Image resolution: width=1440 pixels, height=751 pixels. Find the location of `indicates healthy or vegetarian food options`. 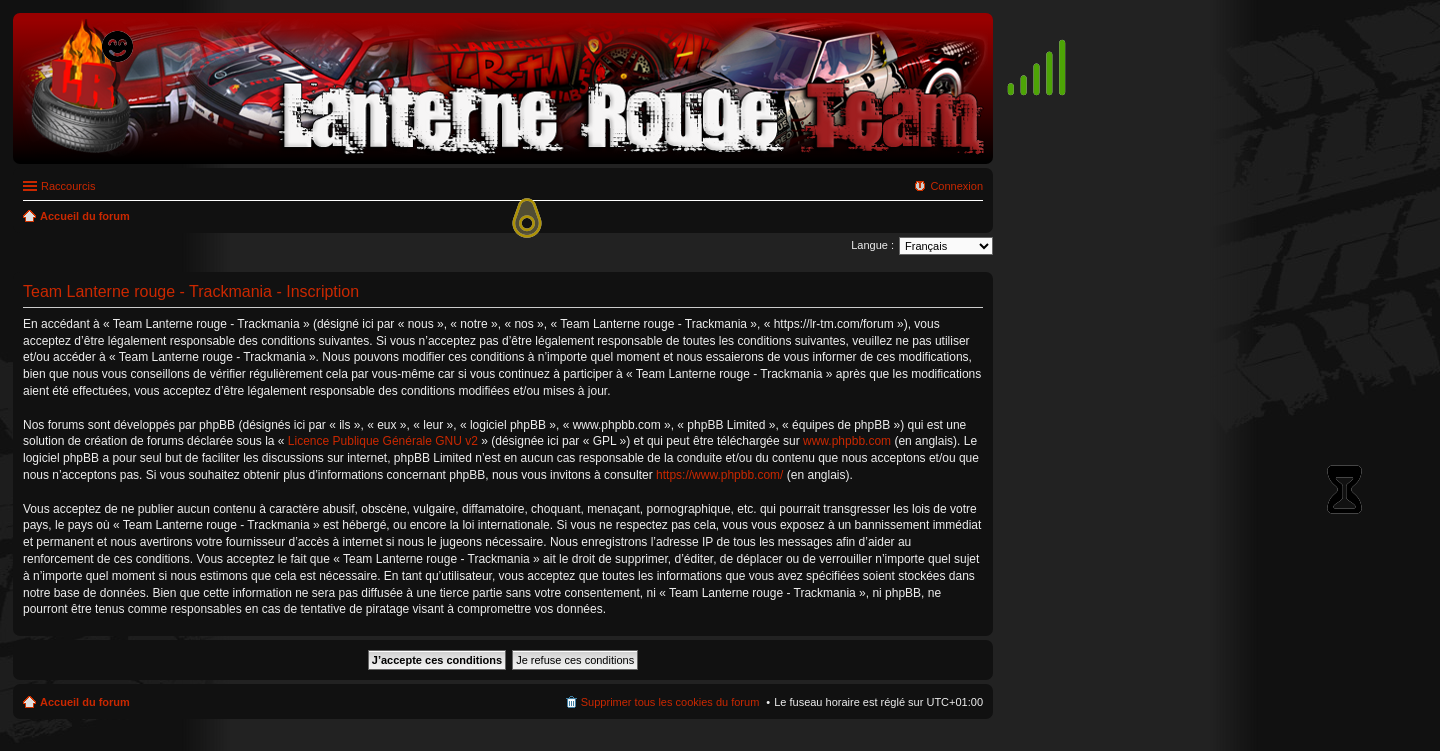

indicates healthy or vegetarian food options is located at coordinates (527, 218).